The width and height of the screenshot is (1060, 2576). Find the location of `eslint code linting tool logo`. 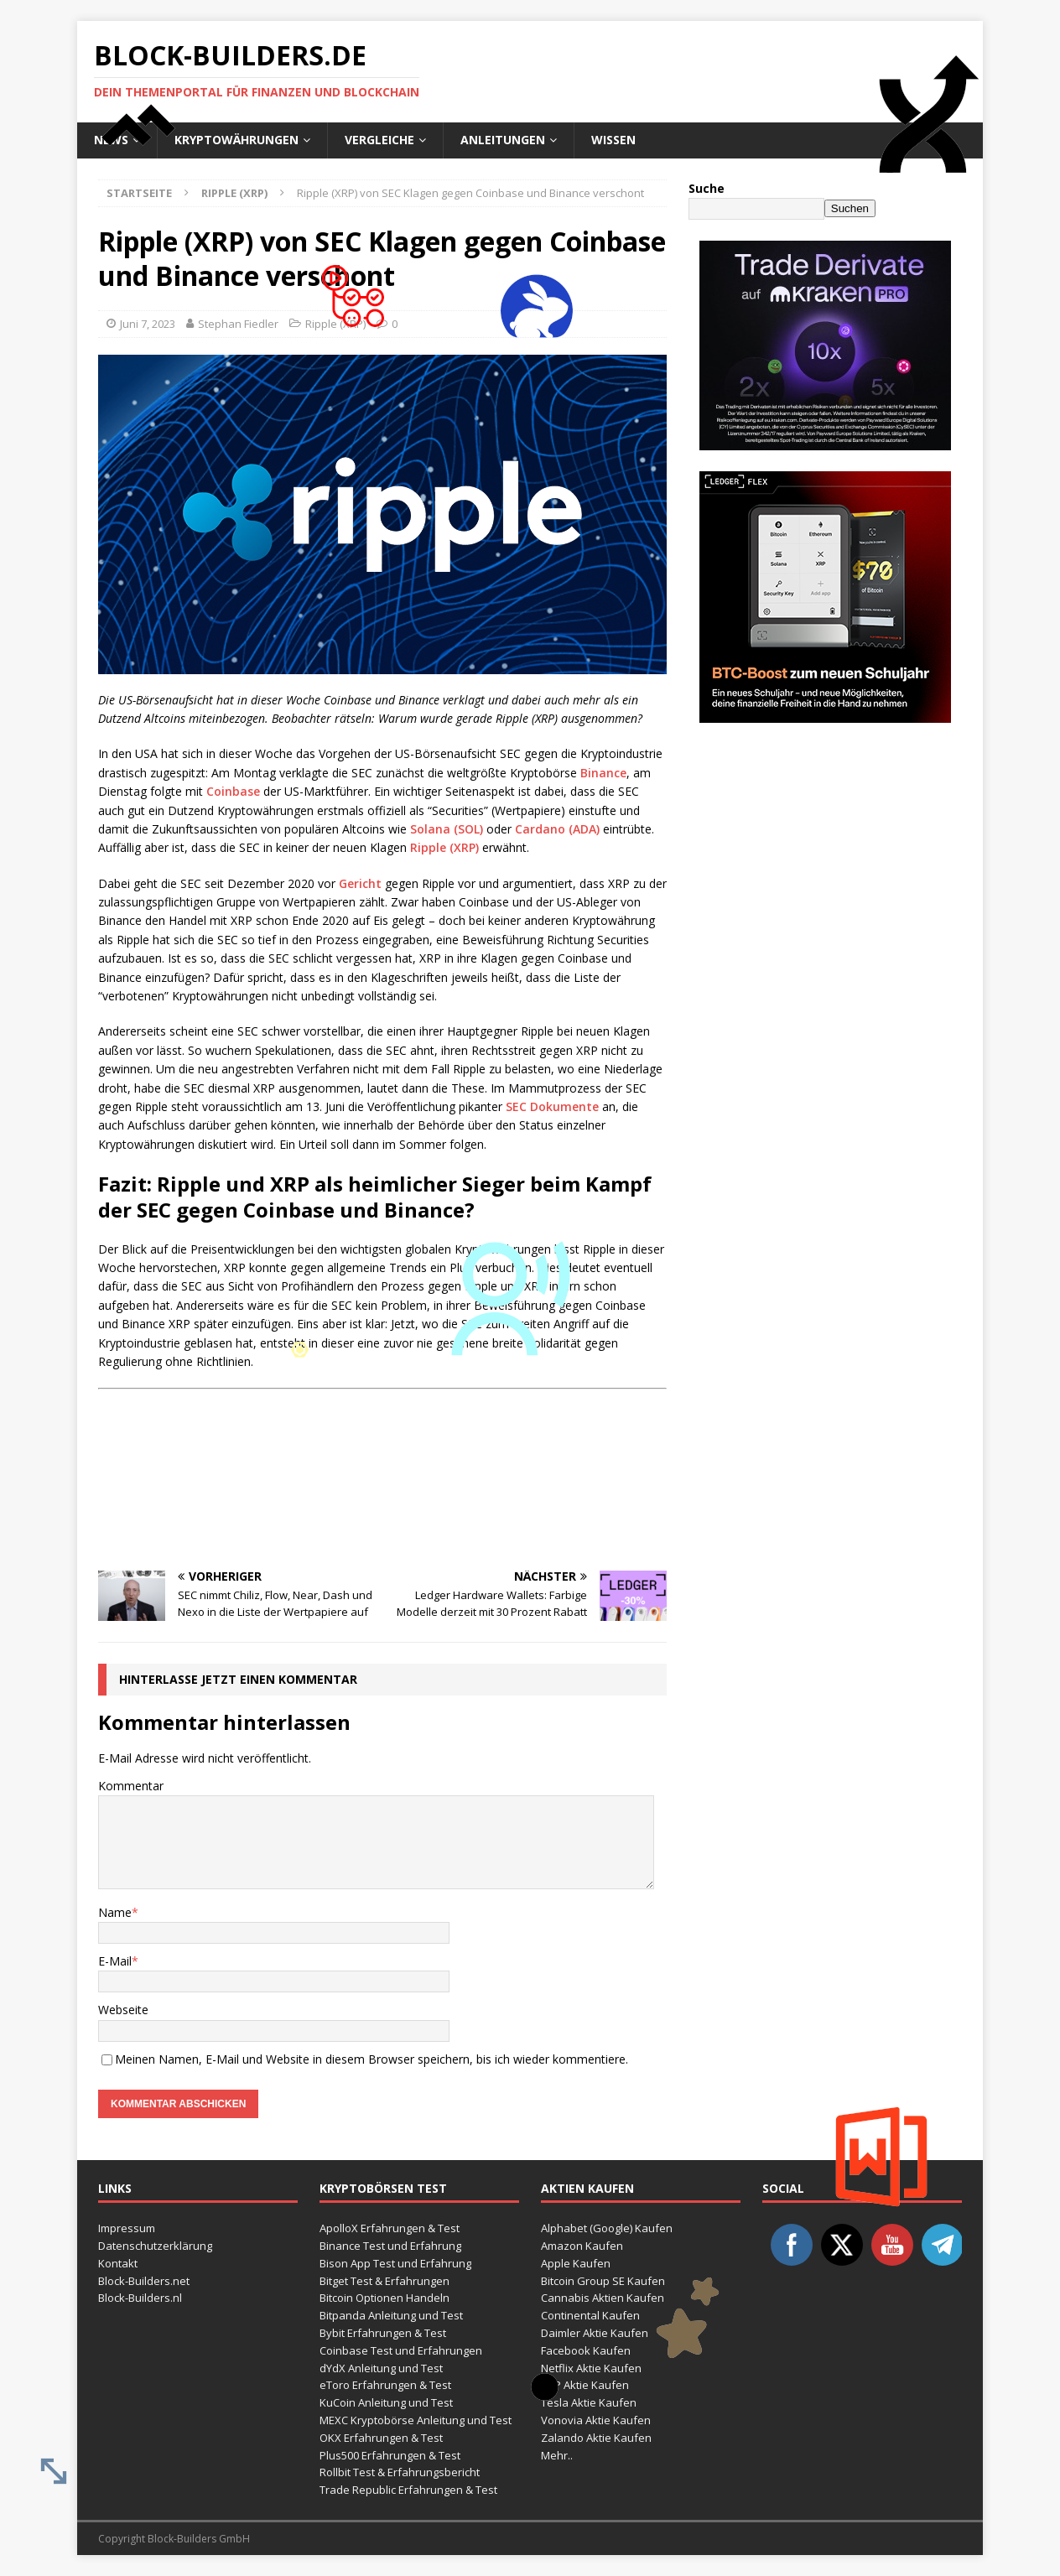

eslint code linting tool logo is located at coordinates (299, 1349).